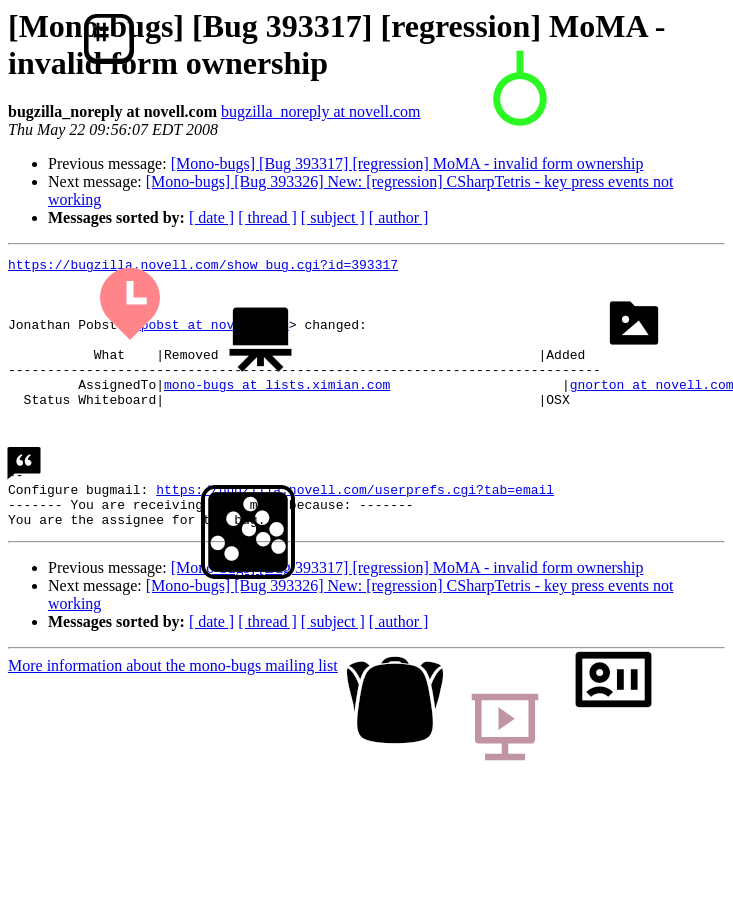 The image size is (733, 900). What do you see at coordinates (248, 532) in the screenshot?
I see `open scilab application` at bounding box center [248, 532].